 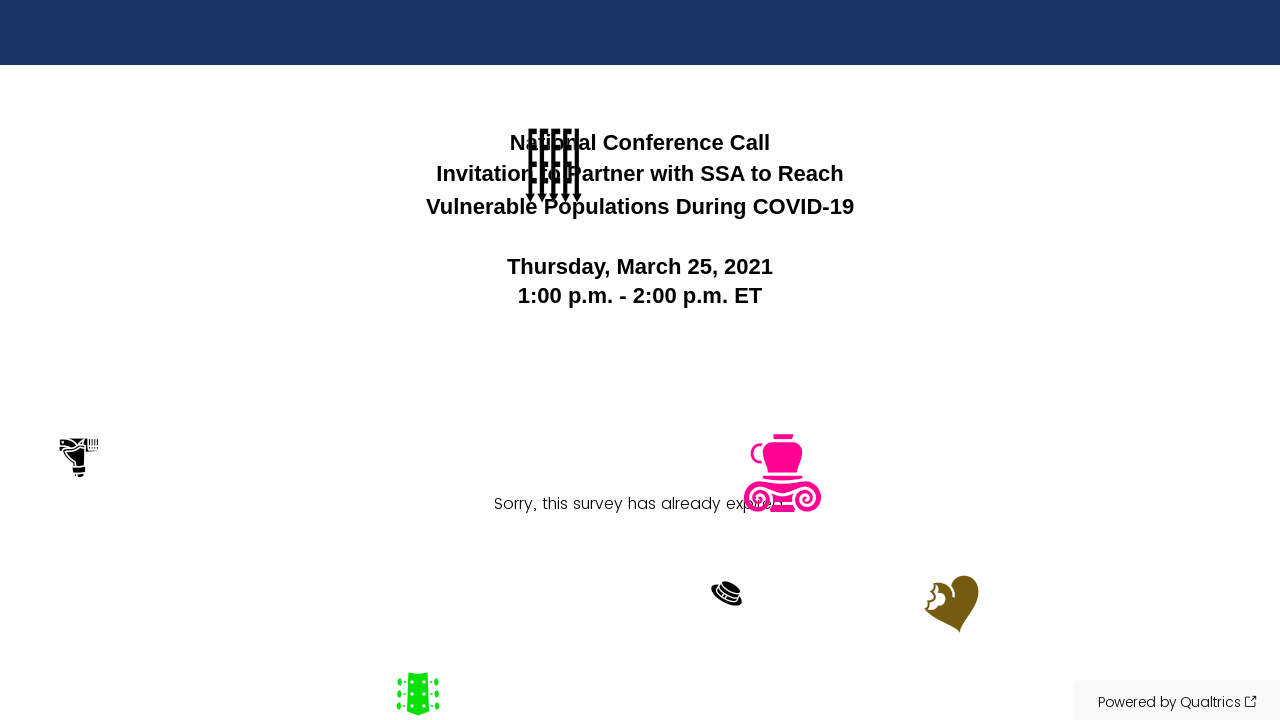 I want to click on access guitar tuning settings, so click(x=418, y=694).